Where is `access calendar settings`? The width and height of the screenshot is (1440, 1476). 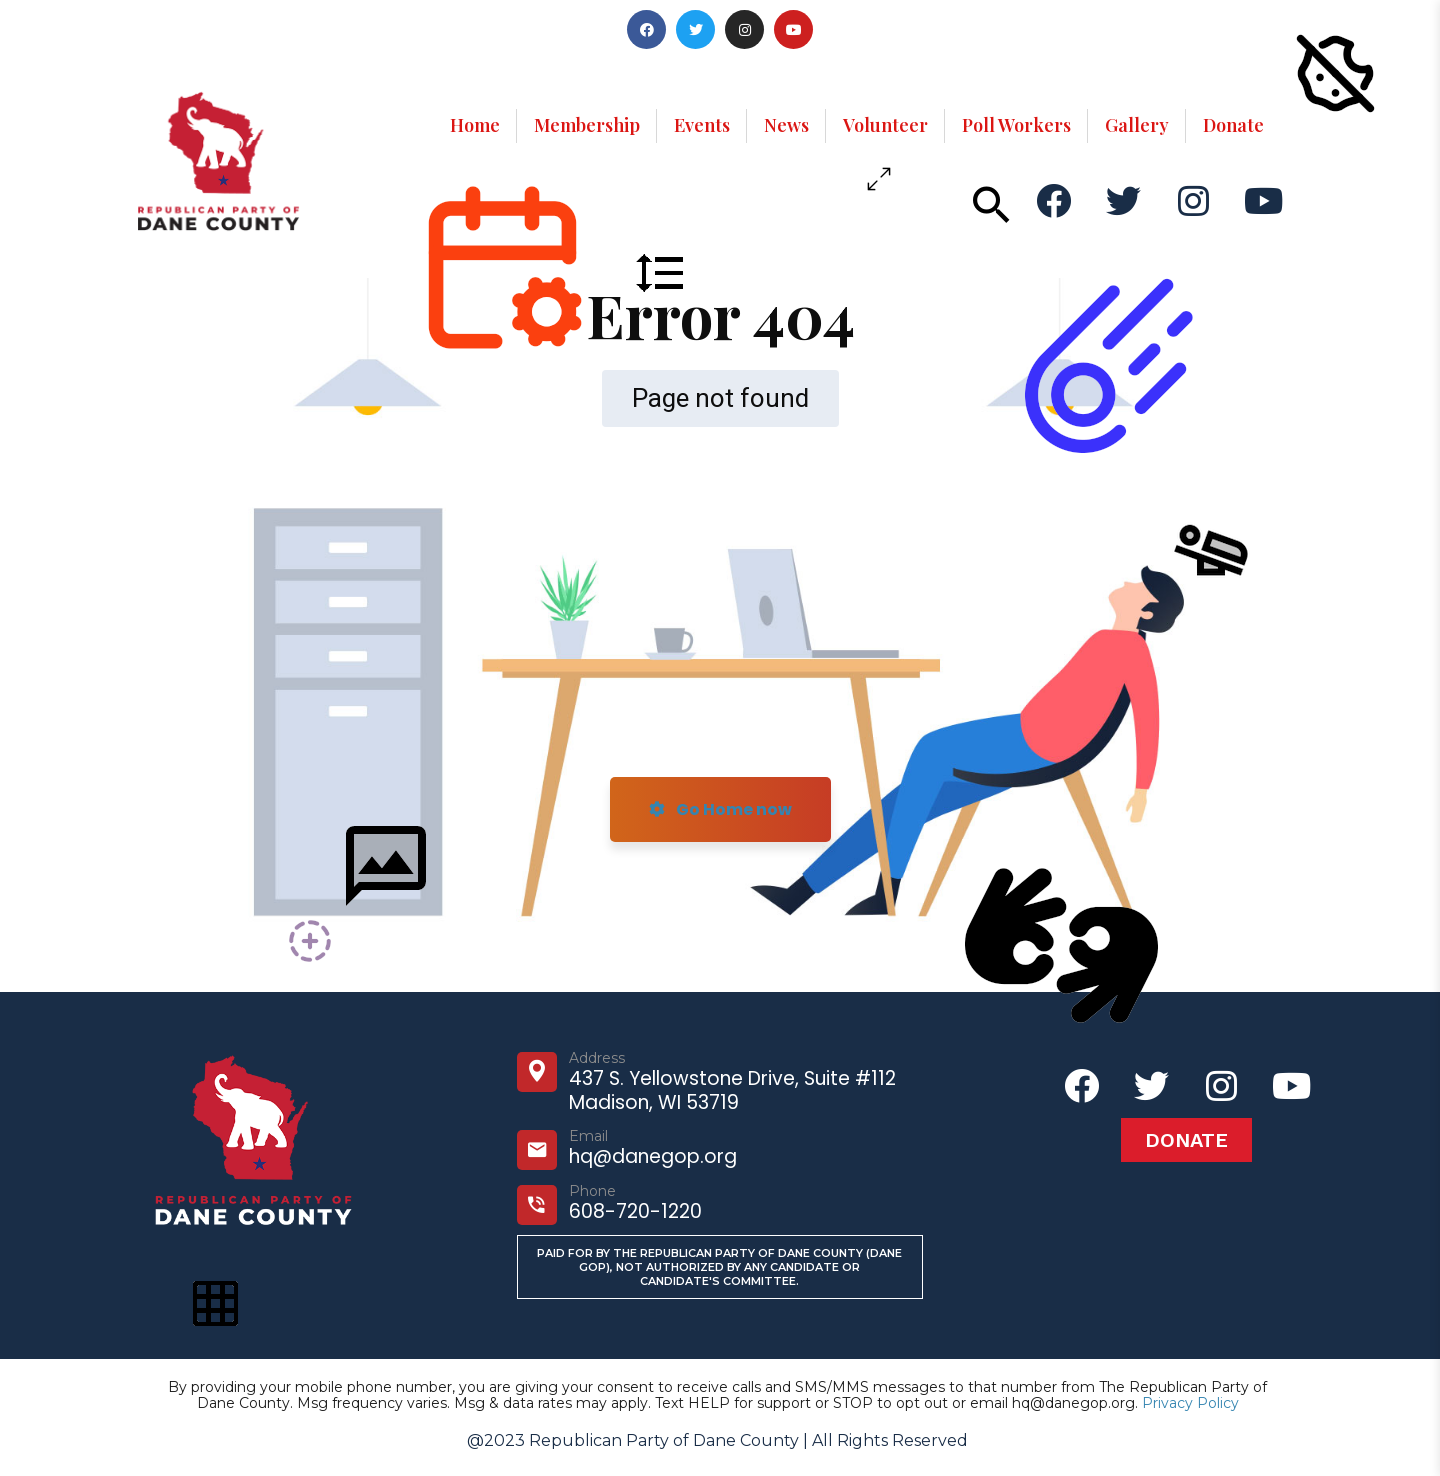
access calendar settings is located at coordinates (502, 267).